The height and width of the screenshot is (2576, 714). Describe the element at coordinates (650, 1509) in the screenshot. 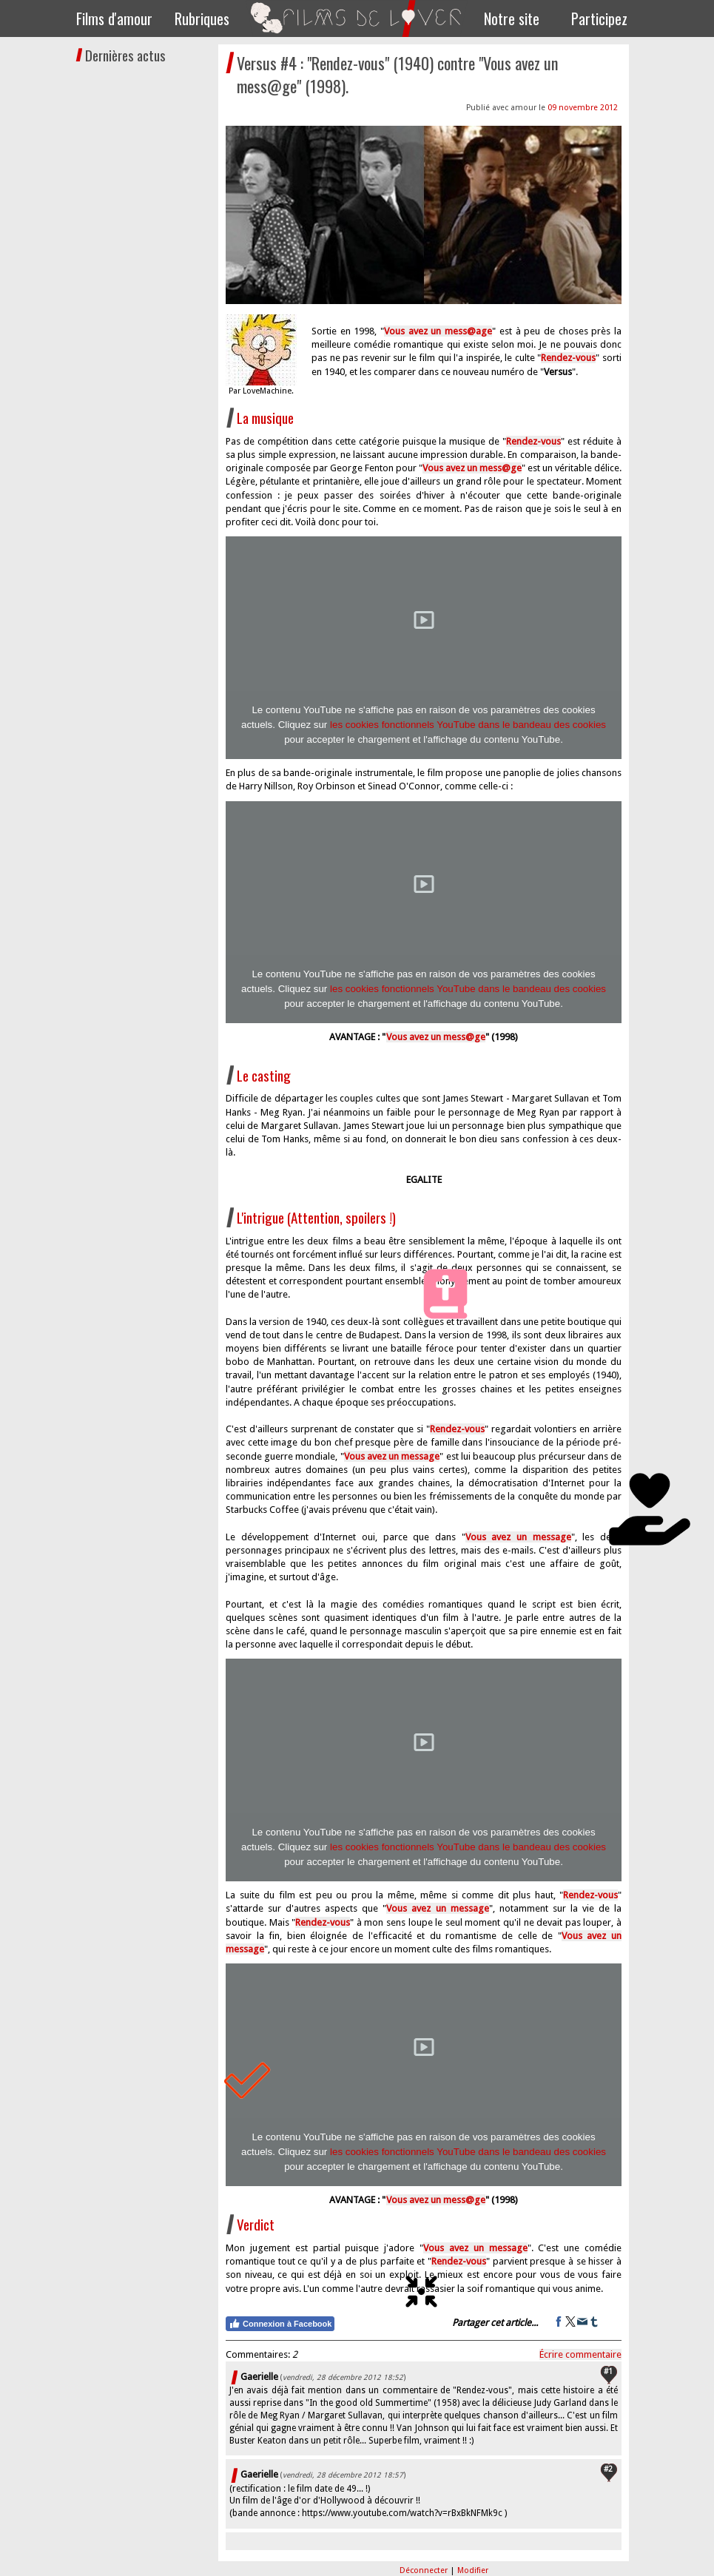

I see `access donation or charitable giving options` at that location.